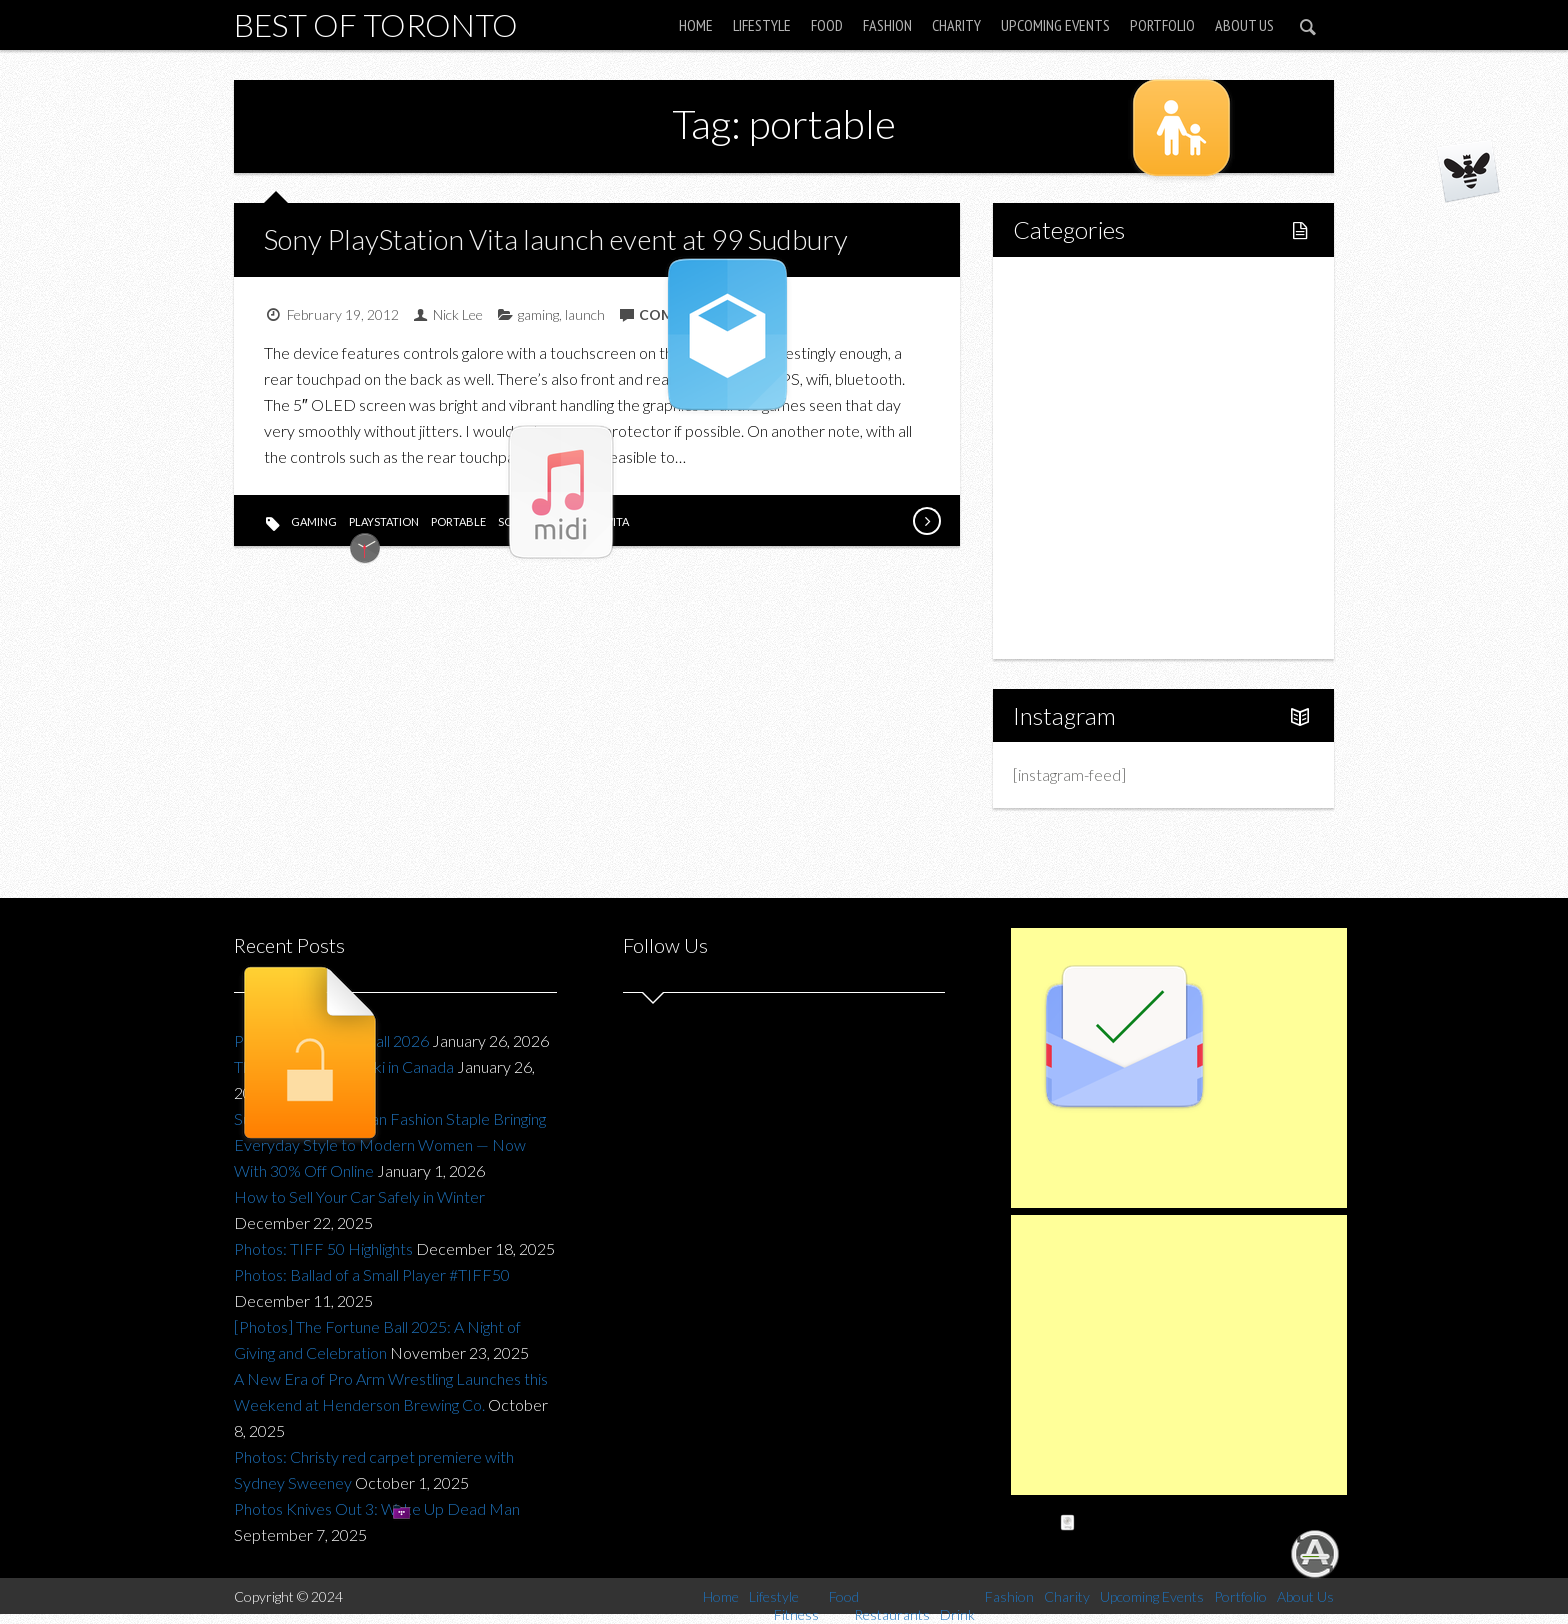  Describe the element at coordinates (1468, 171) in the screenshot. I see `open Kandji Agent for device management` at that location.